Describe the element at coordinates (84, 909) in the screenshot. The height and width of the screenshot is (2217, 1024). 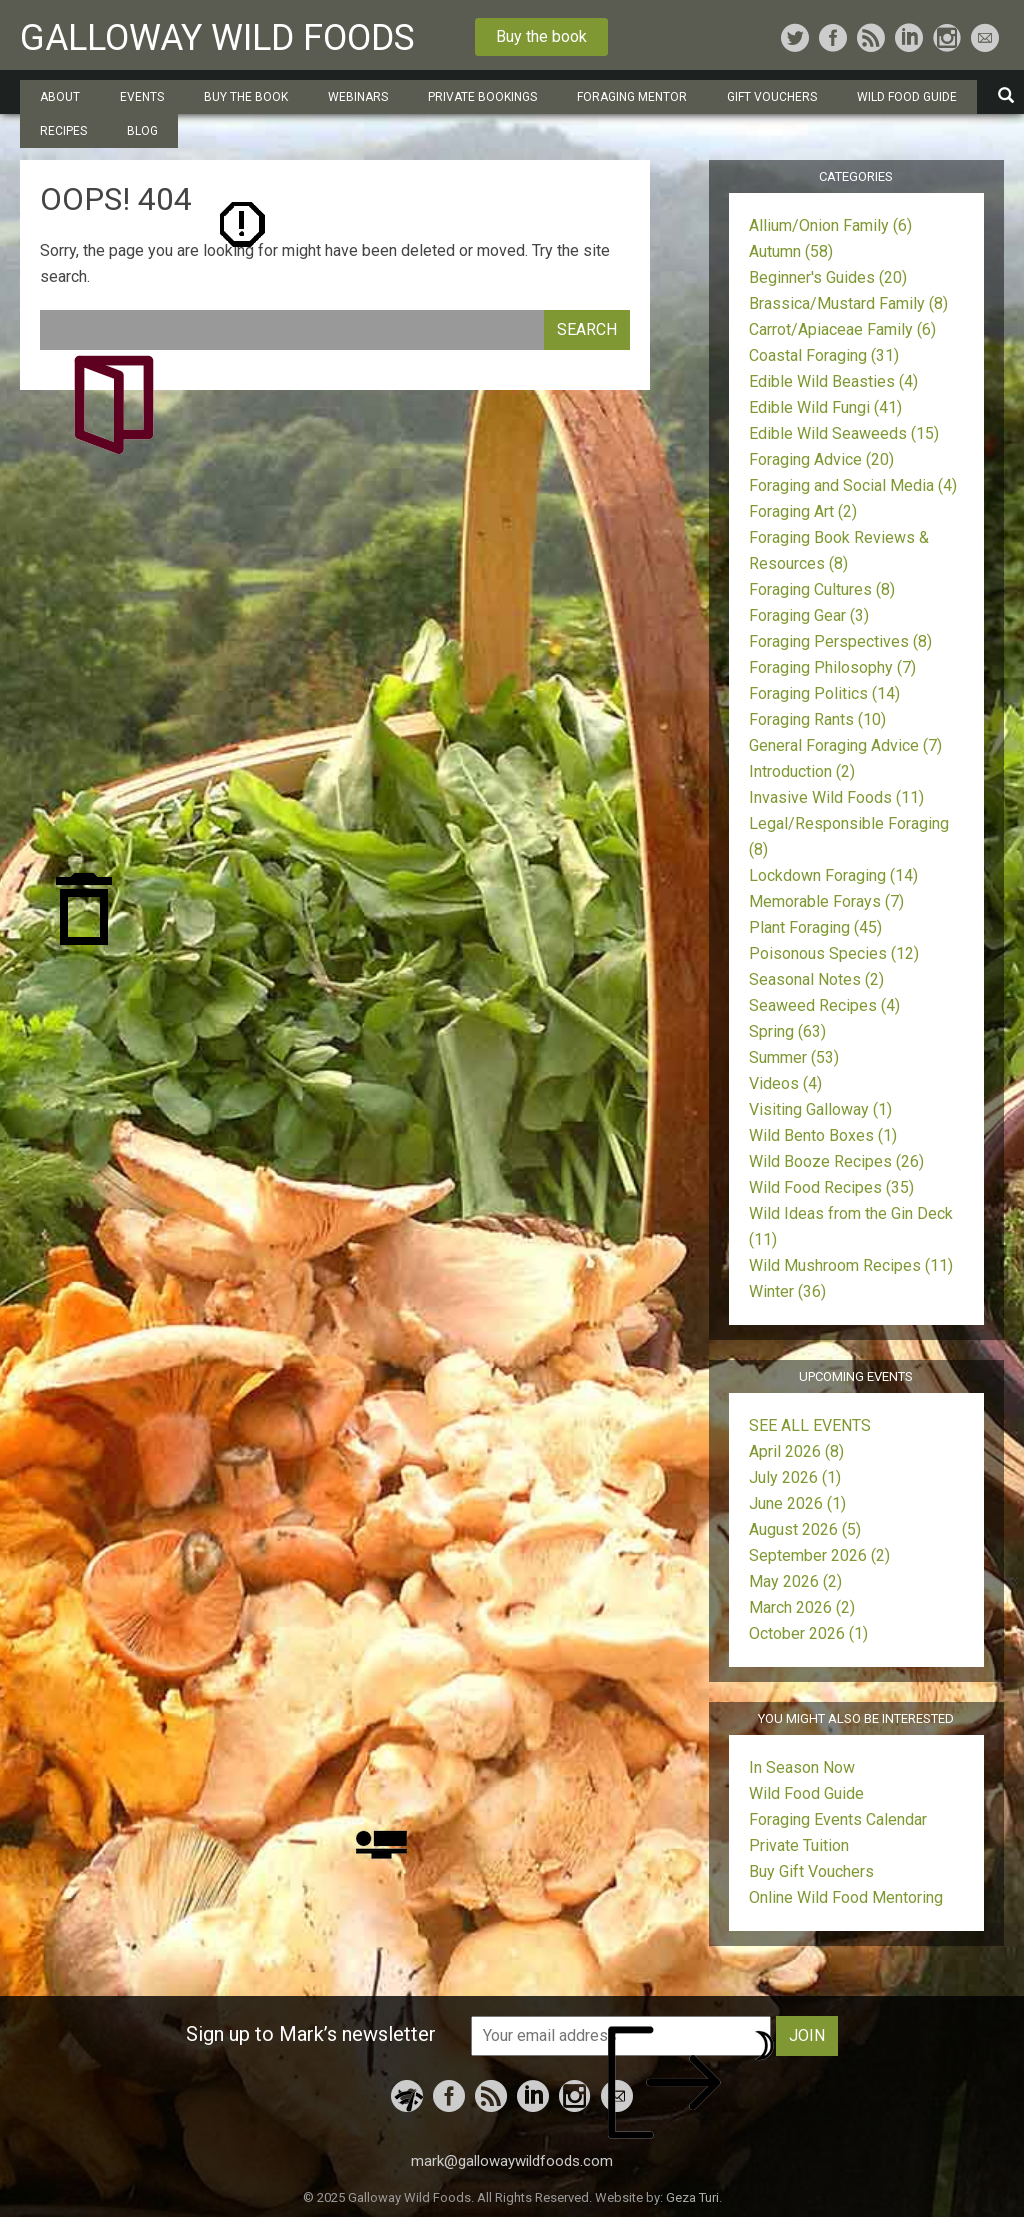
I see `delete an item` at that location.